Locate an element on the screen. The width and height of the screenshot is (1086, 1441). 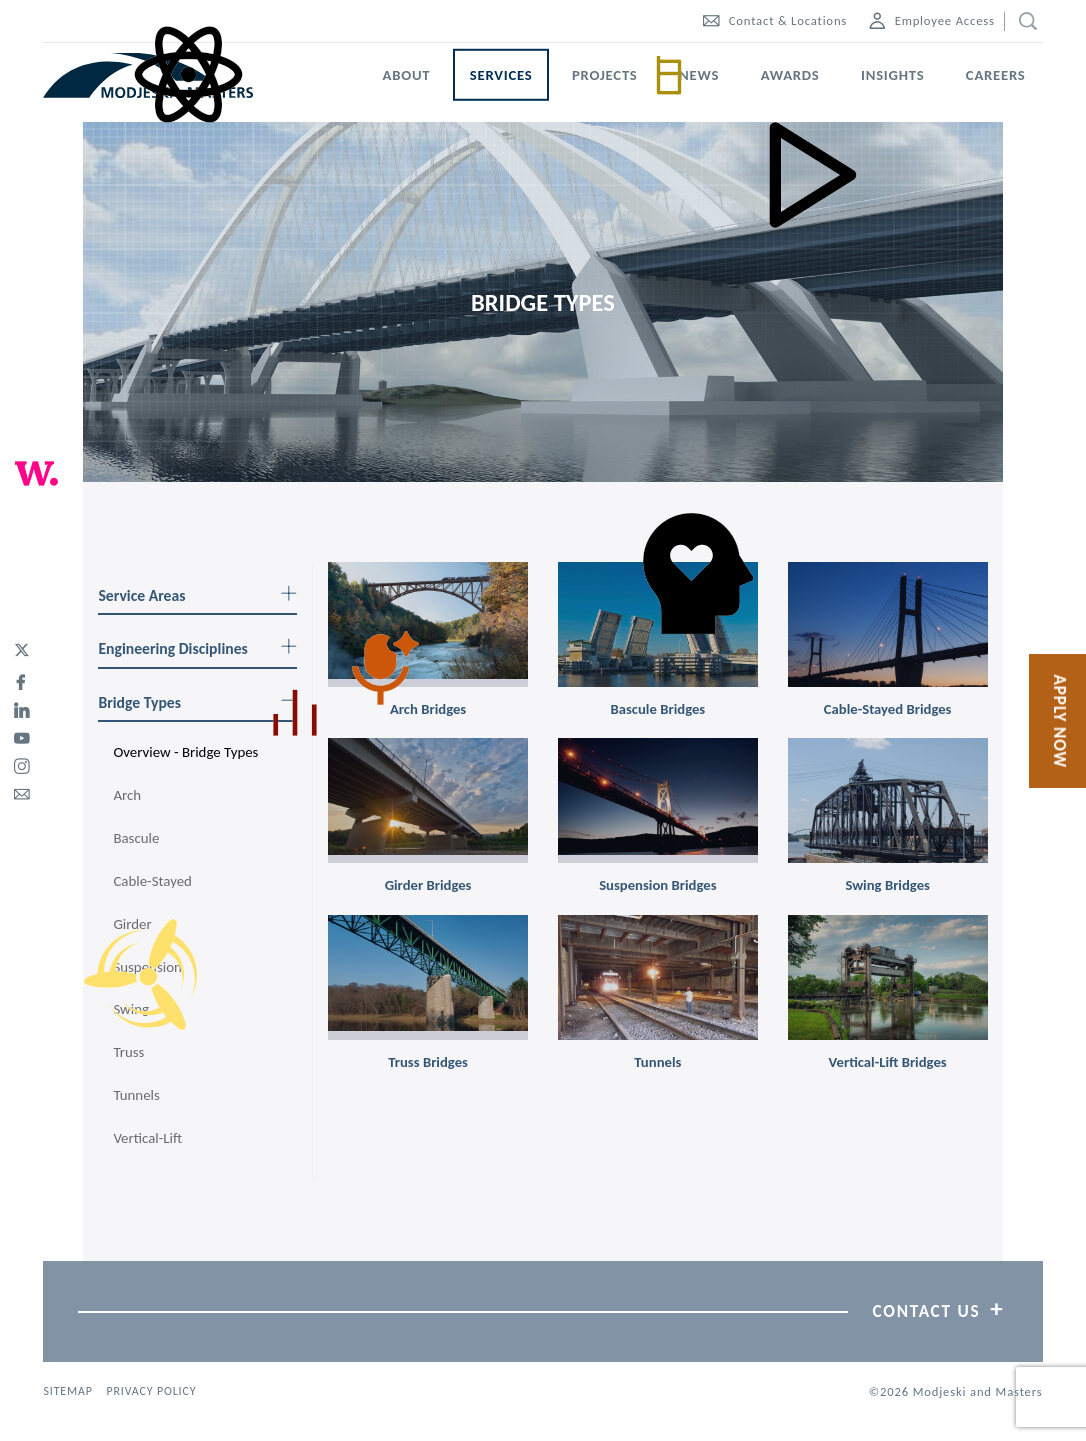
react.js framework logo is located at coordinates (188, 74).